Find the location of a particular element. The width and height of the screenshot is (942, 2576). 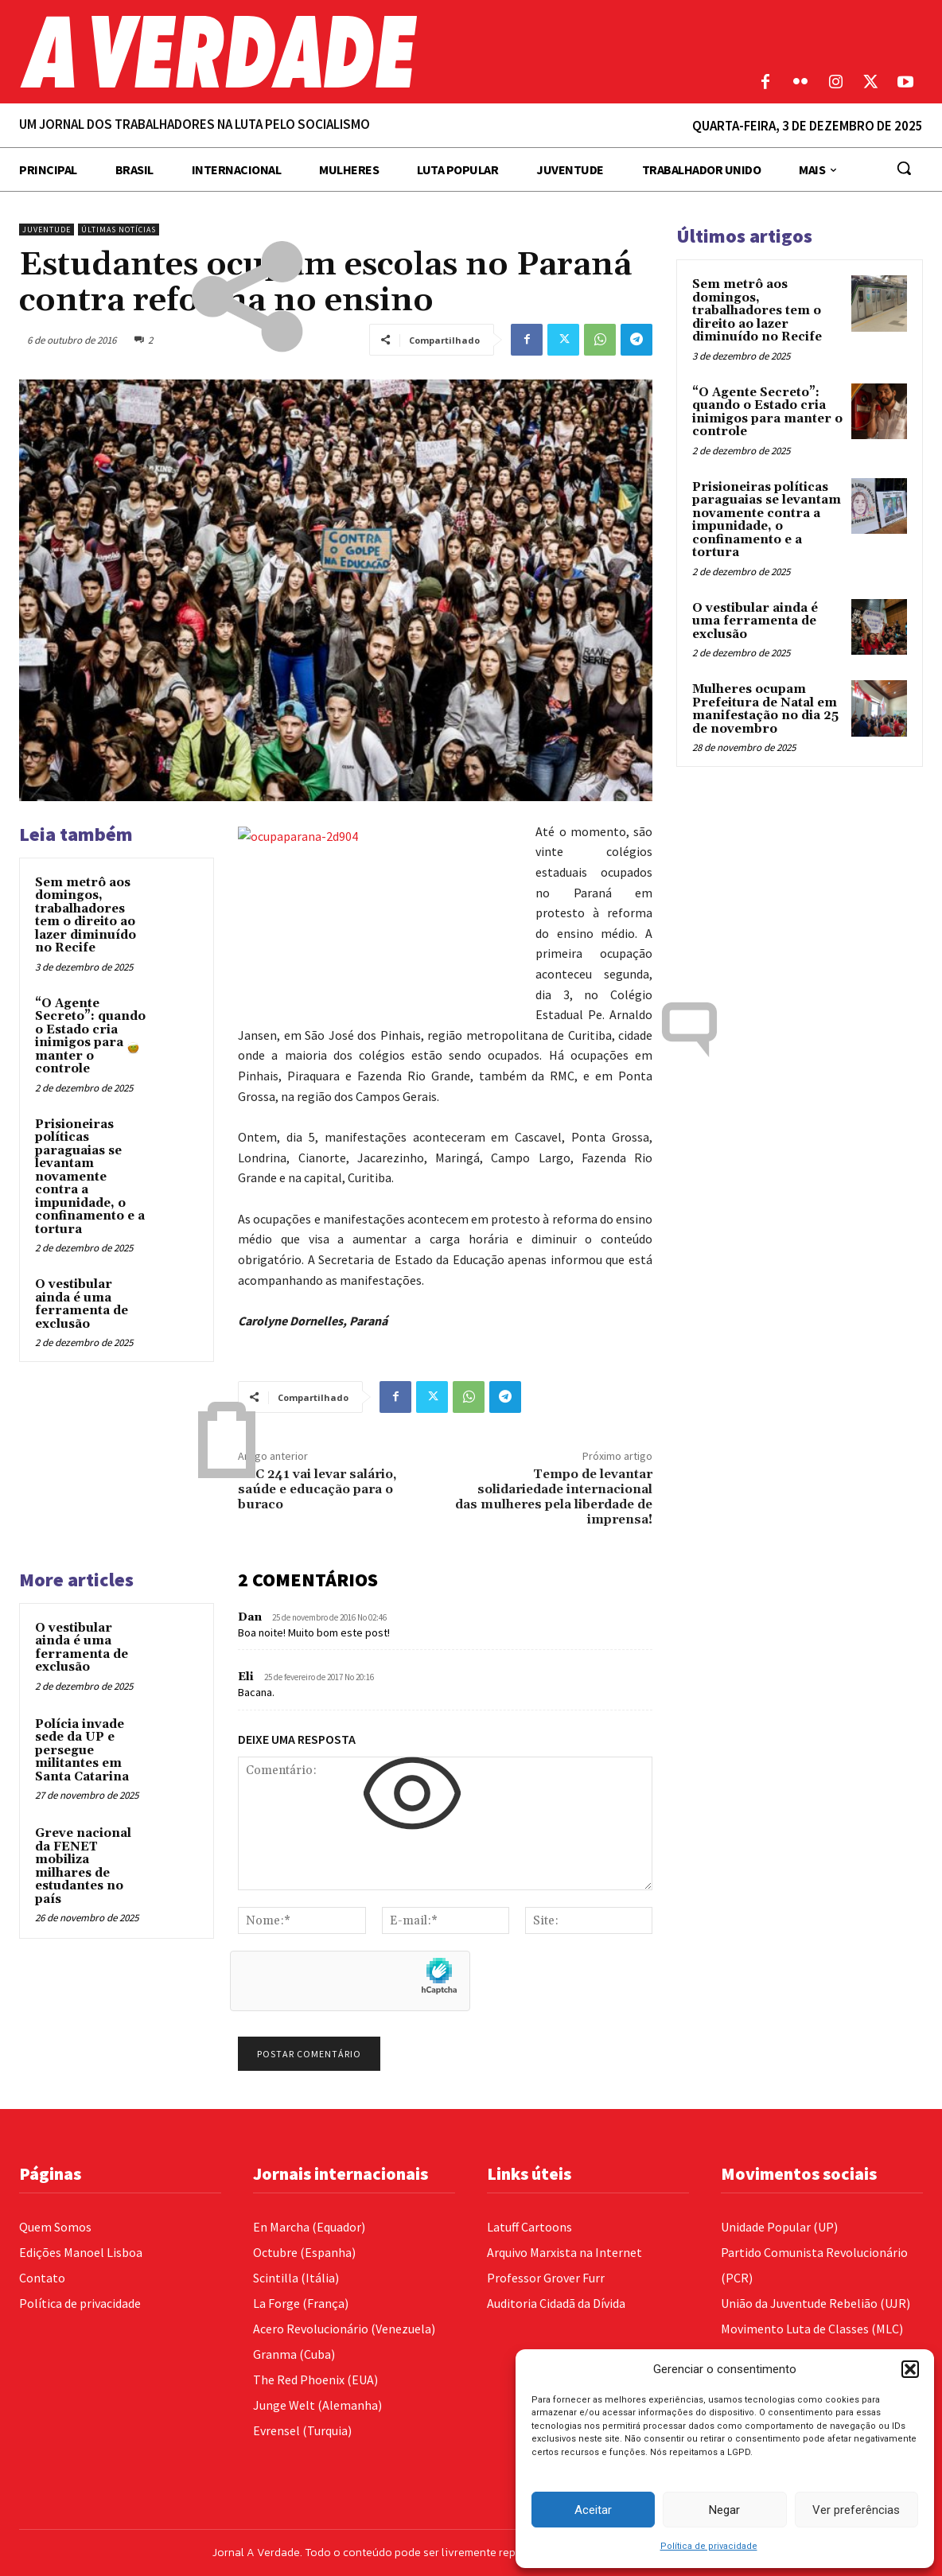

access display settings is located at coordinates (412, 1793).